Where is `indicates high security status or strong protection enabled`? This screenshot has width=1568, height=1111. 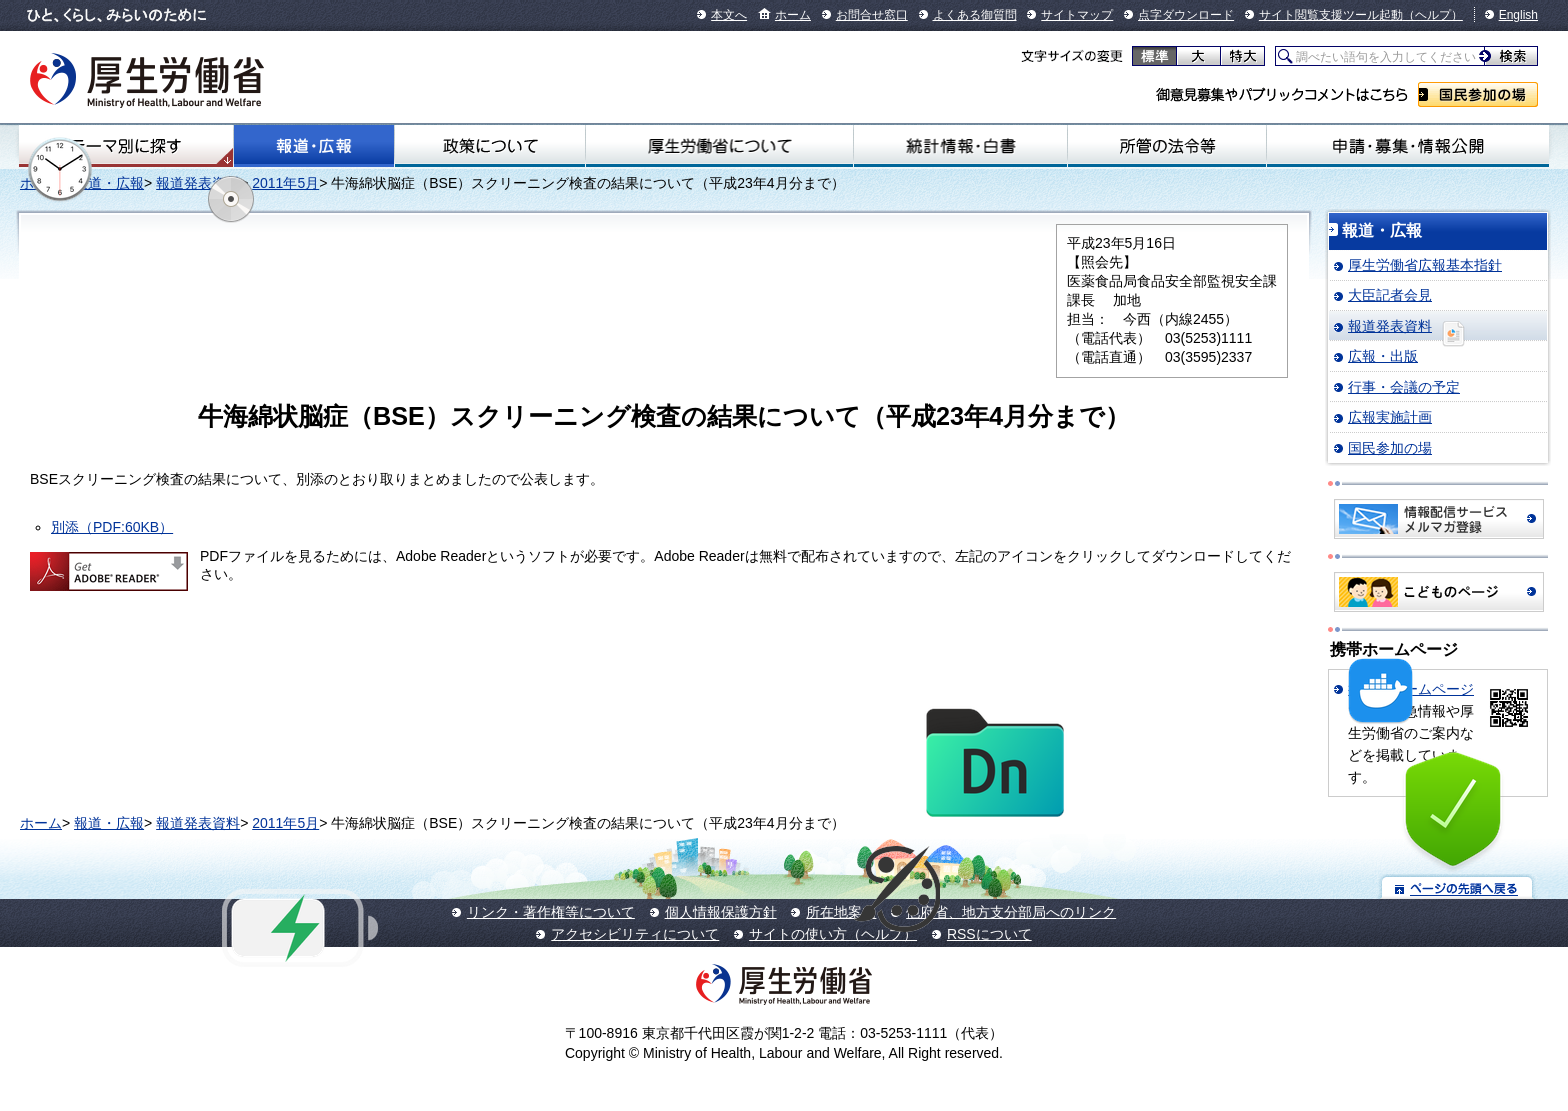
indicates high security status or strong protection enabled is located at coordinates (1453, 813).